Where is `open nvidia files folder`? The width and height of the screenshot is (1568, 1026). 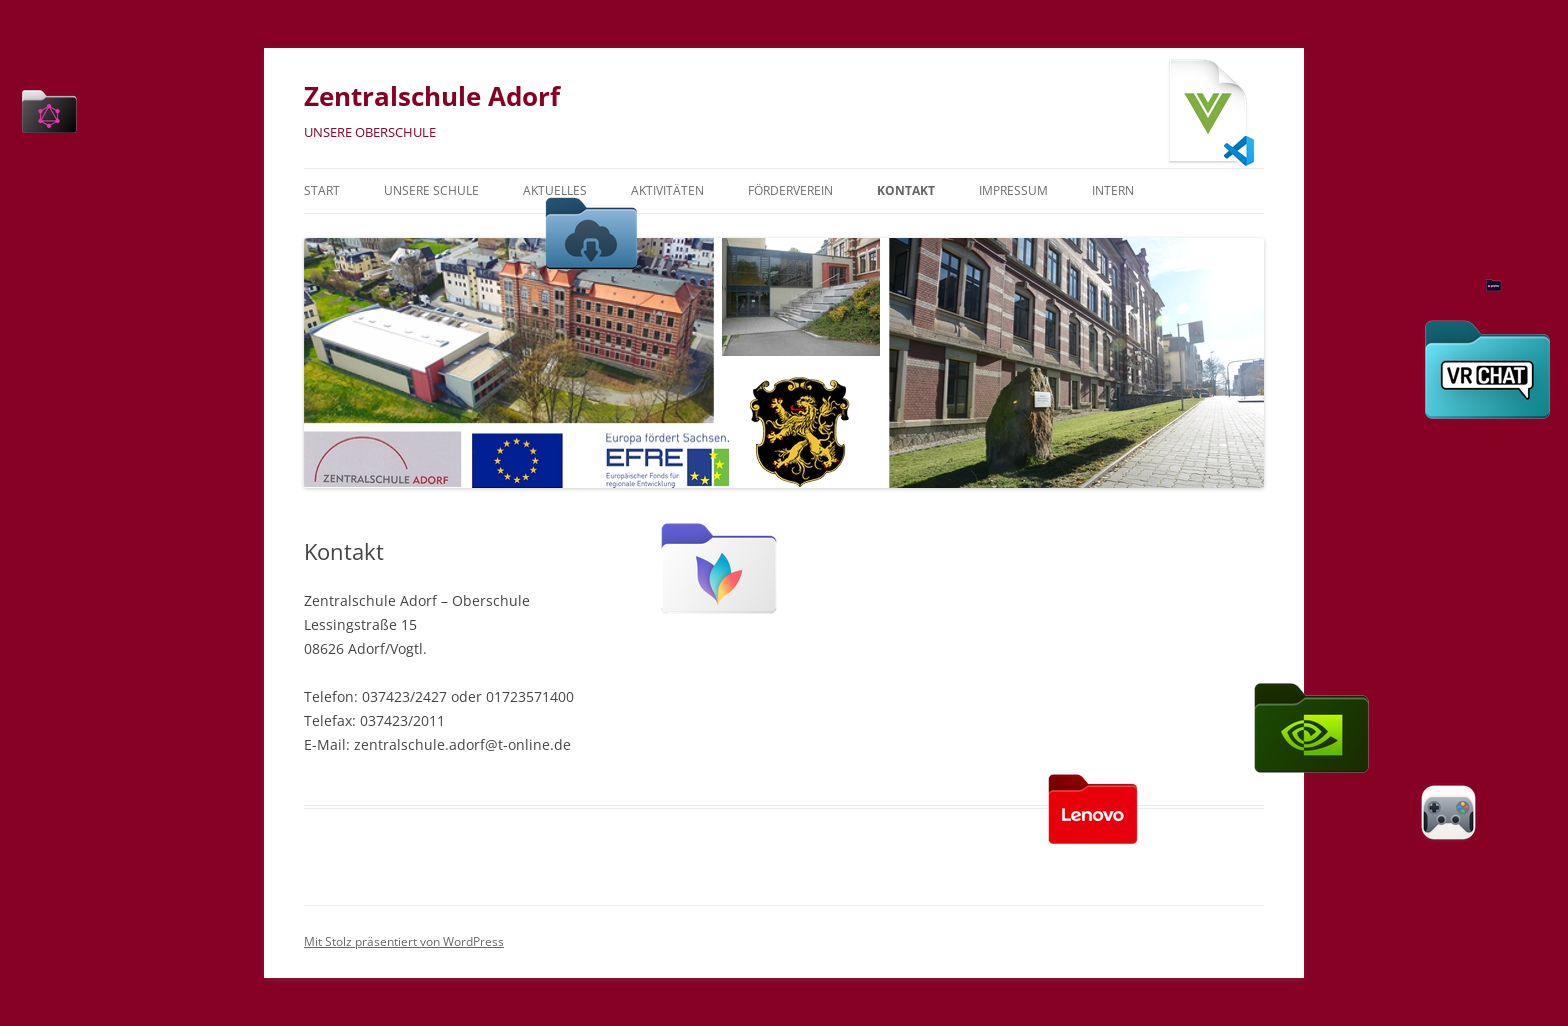
open nvidia files folder is located at coordinates (1311, 731).